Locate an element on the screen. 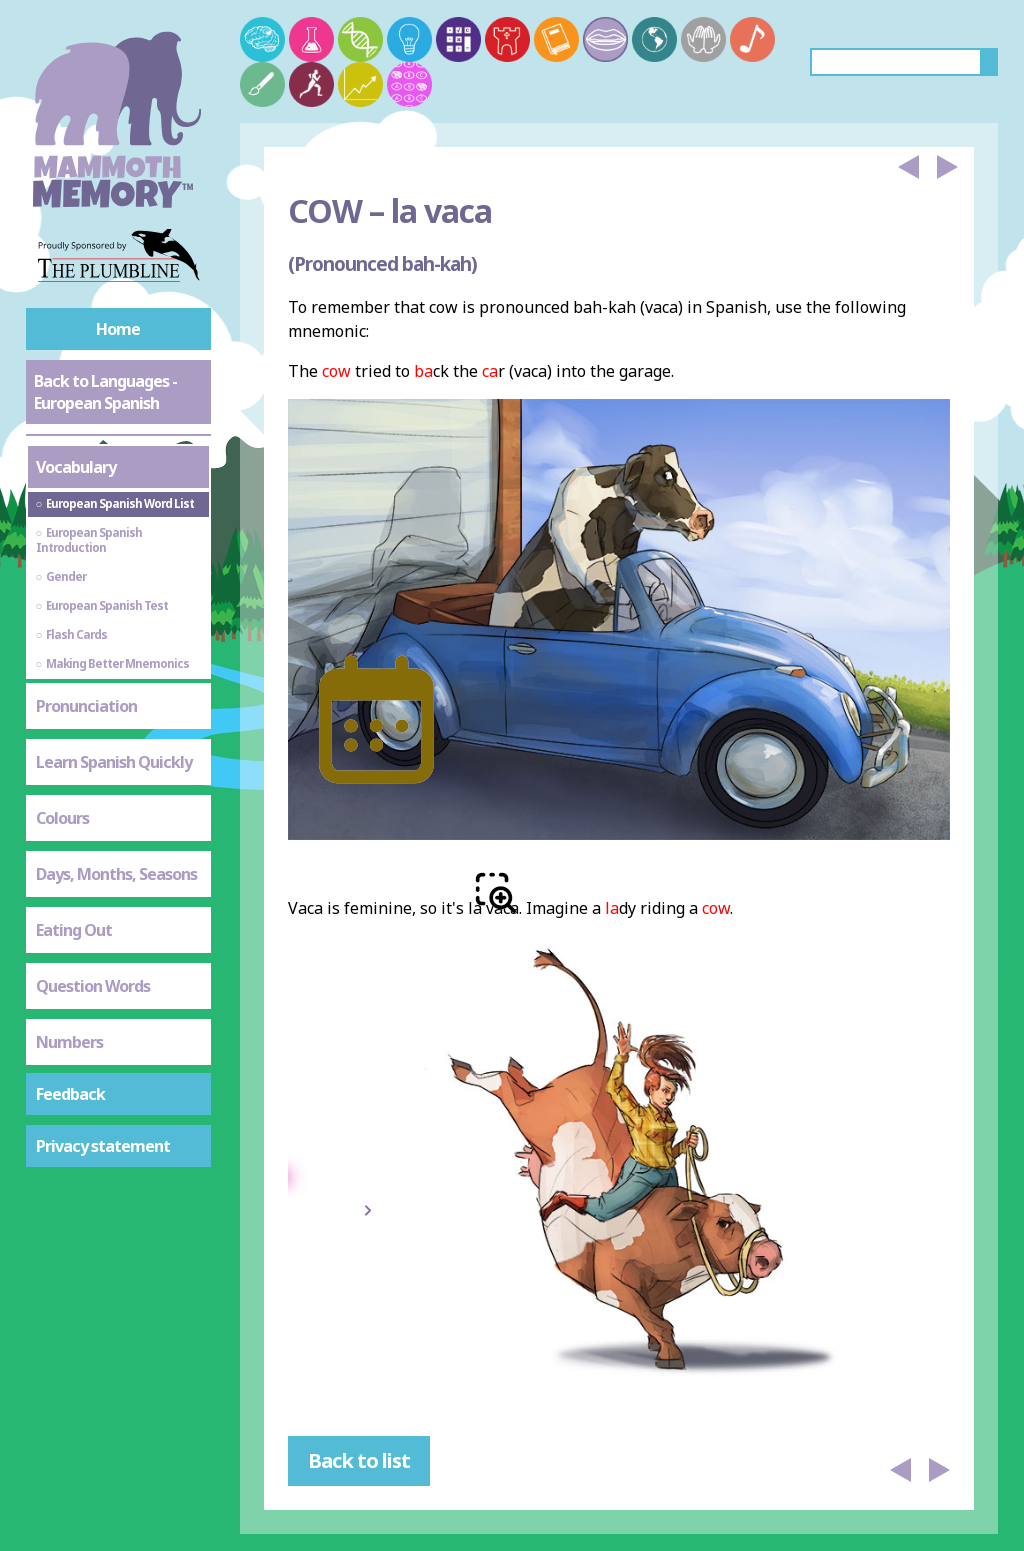 This screenshot has height=1551, width=1024. navigate to the next item or screen is located at coordinates (367, 1210).